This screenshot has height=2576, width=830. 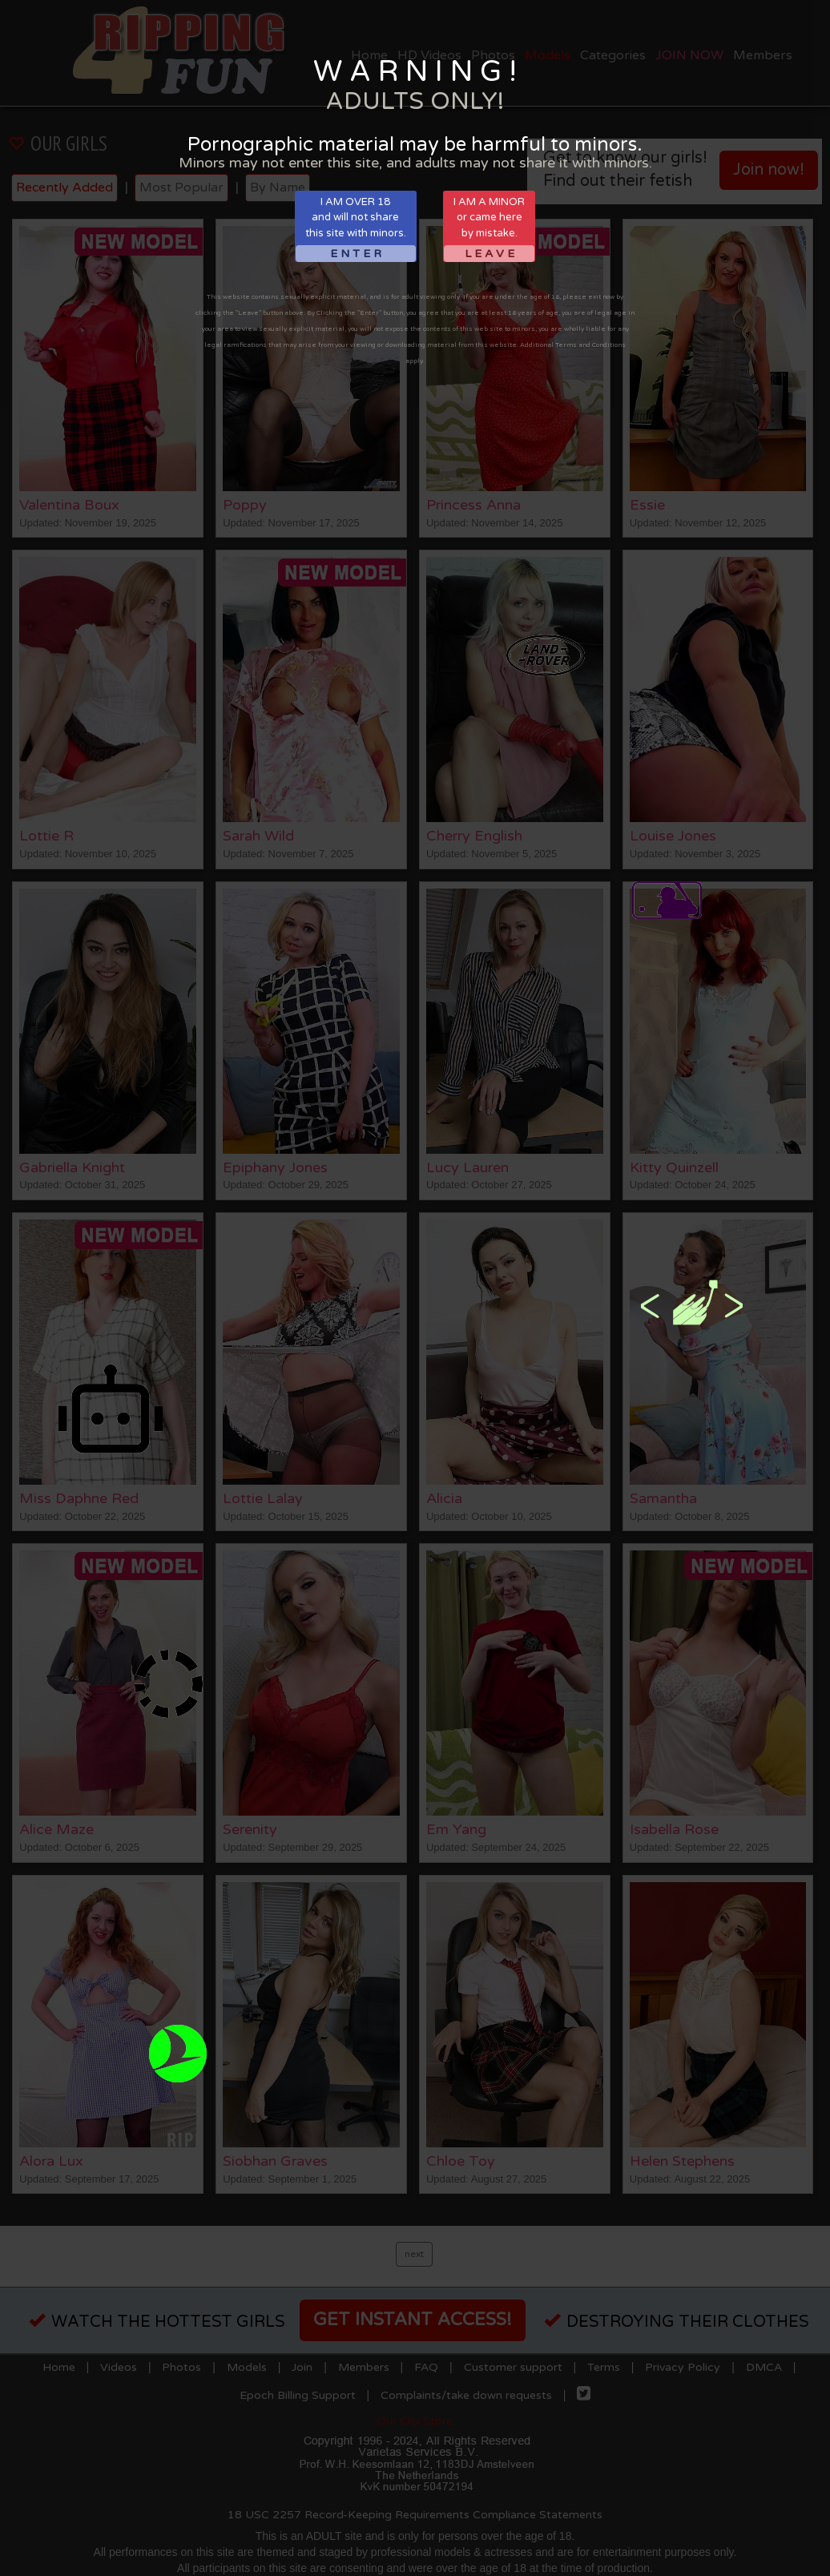 I want to click on link to codacy code quality platform, so click(x=168, y=1683).